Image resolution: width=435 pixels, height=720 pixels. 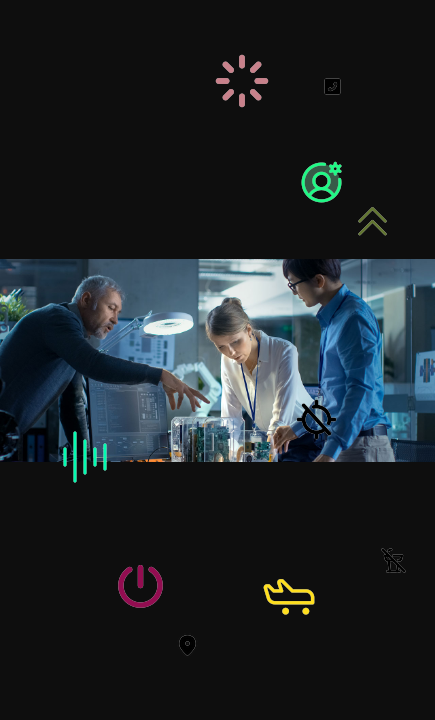 What do you see at coordinates (321, 182) in the screenshot?
I see `access user profile settings` at bounding box center [321, 182].